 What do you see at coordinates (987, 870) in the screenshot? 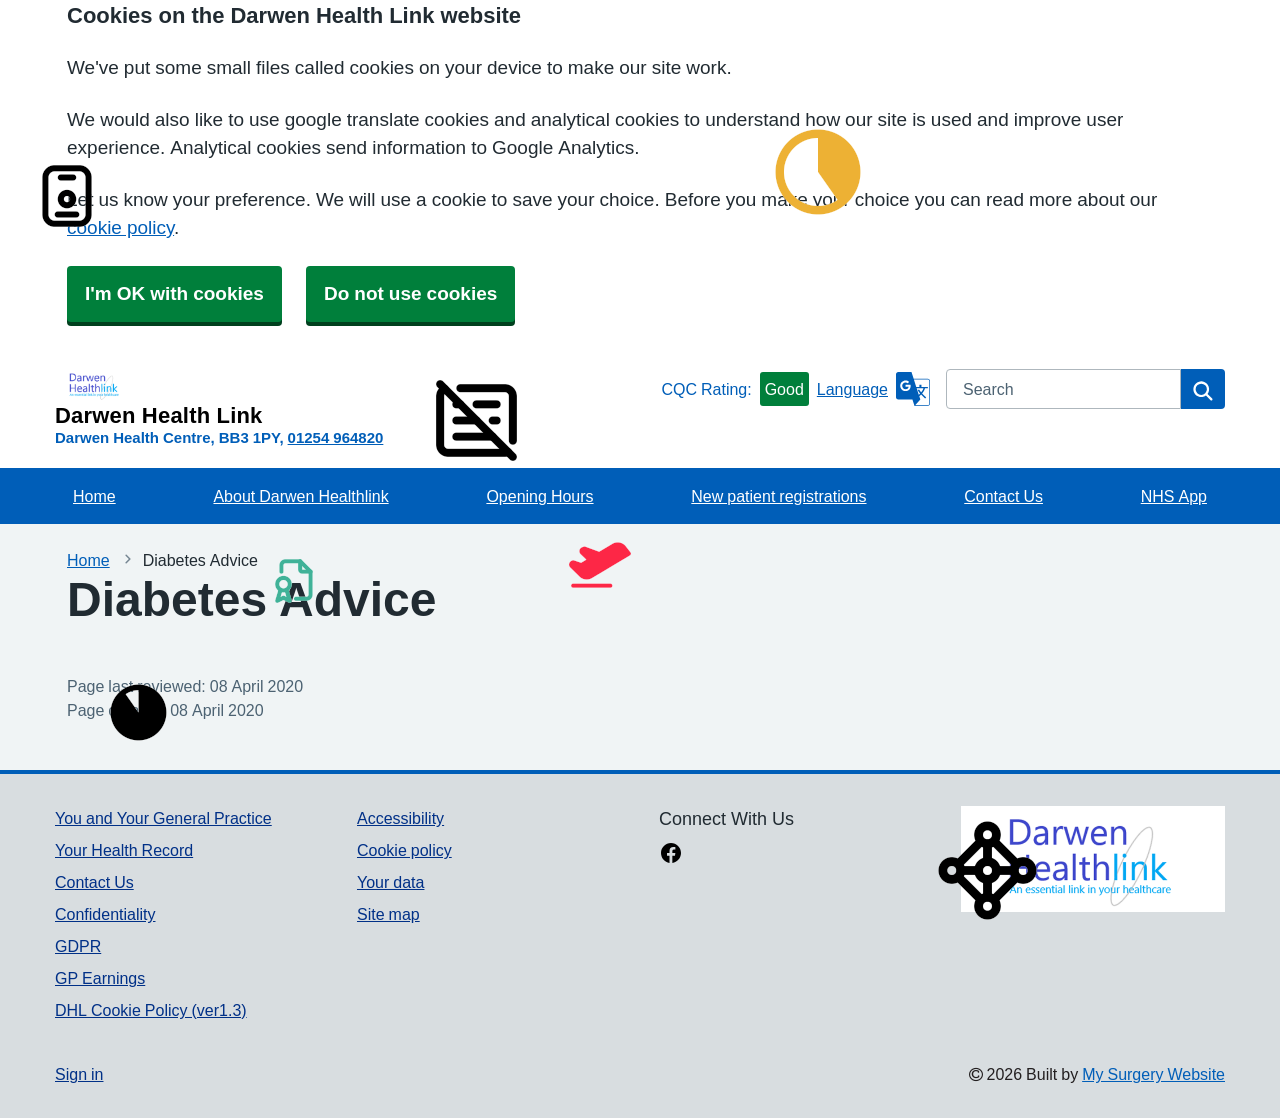
I see `view star-ring network topology` at bounding box center [987, 870].